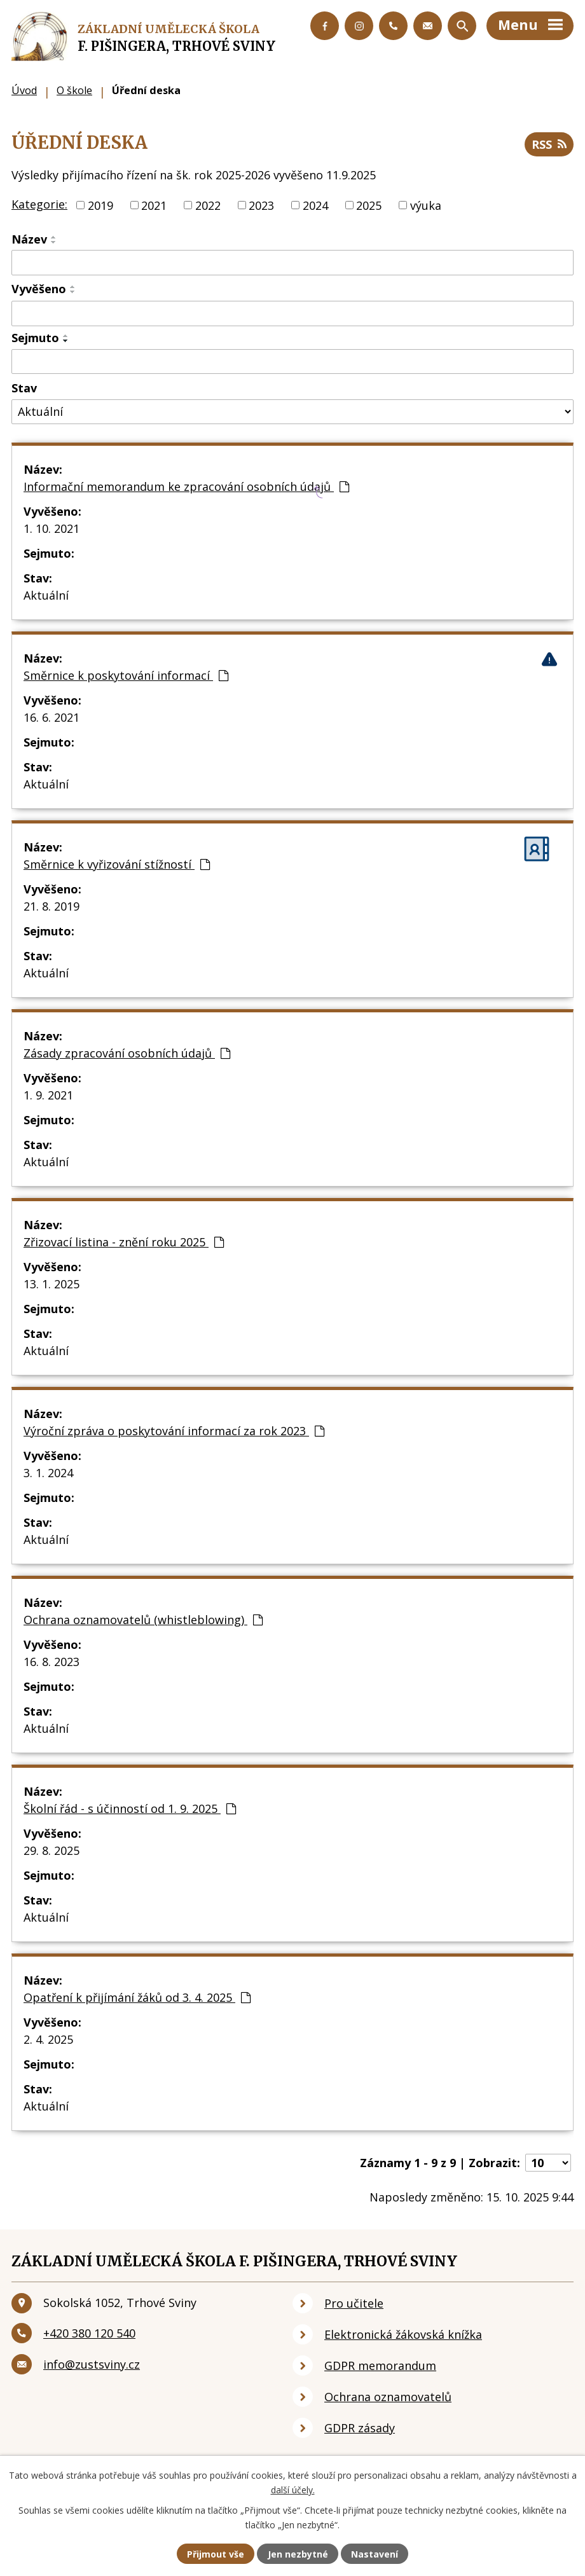 This screenshot has height=2576, width=585. I want to click on open your contacts or address book, so click(537, 849).